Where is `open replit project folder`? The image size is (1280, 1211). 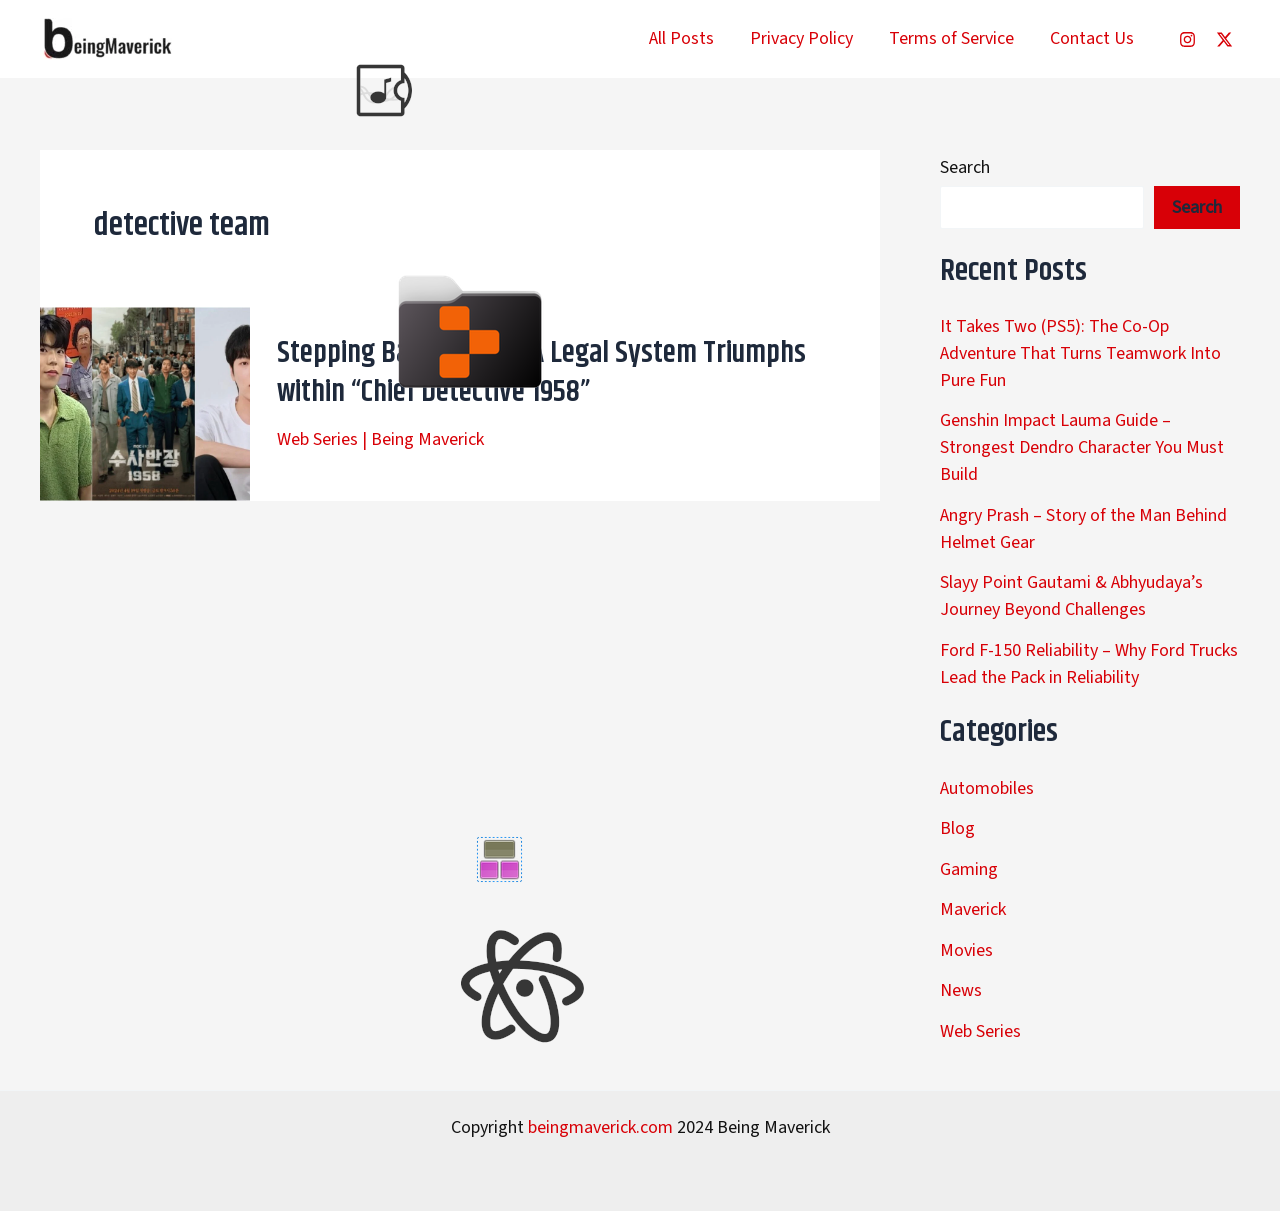 open replit project folder is located at coordinates (469, 335).